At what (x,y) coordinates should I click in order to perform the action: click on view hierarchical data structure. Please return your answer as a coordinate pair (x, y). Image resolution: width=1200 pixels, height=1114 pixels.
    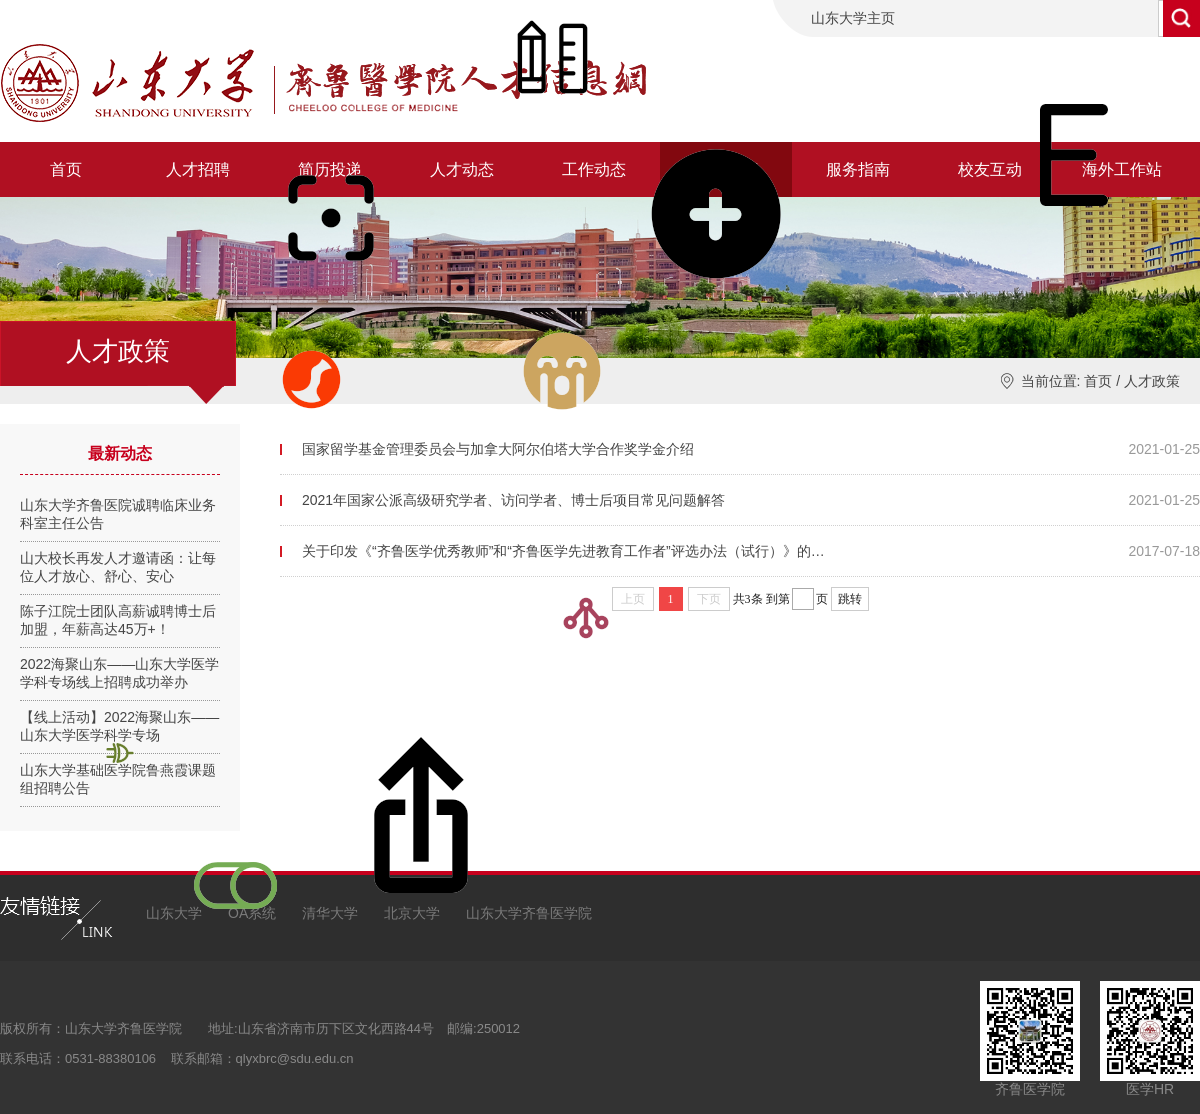
    Looking at the image, I should click on (586, 618).